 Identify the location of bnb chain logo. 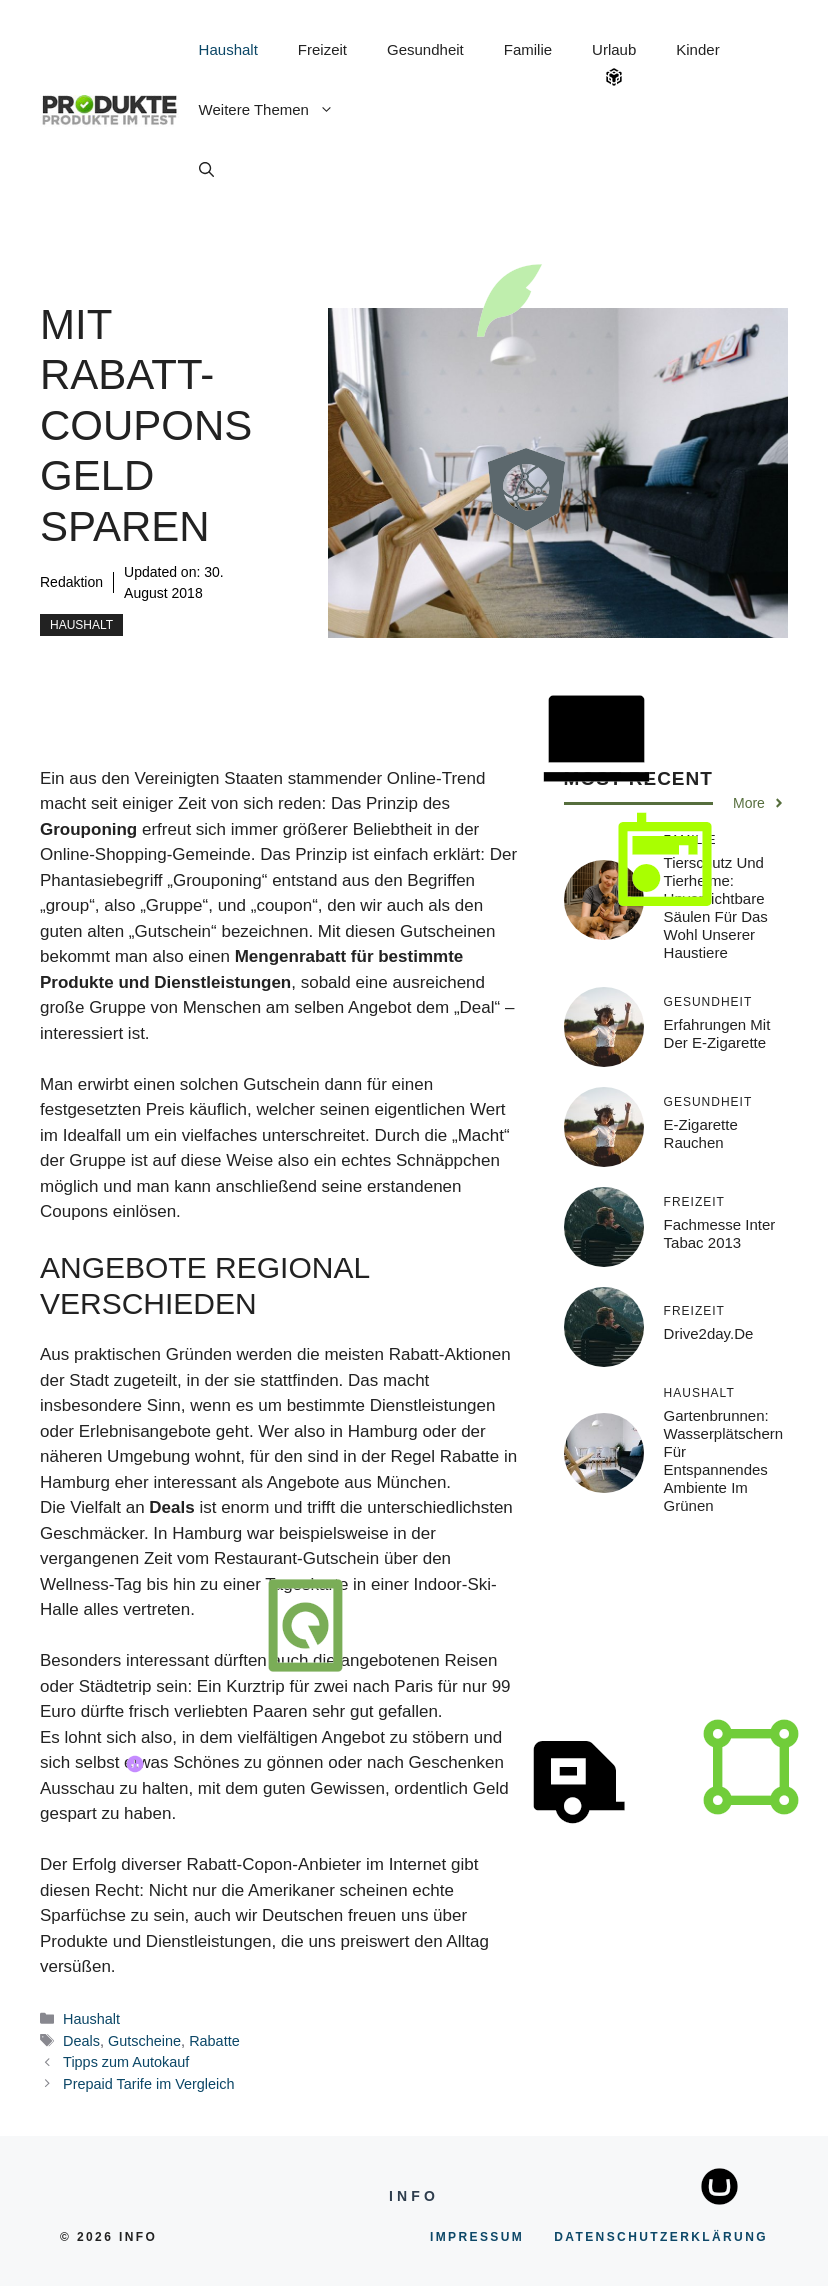
(614, 77).